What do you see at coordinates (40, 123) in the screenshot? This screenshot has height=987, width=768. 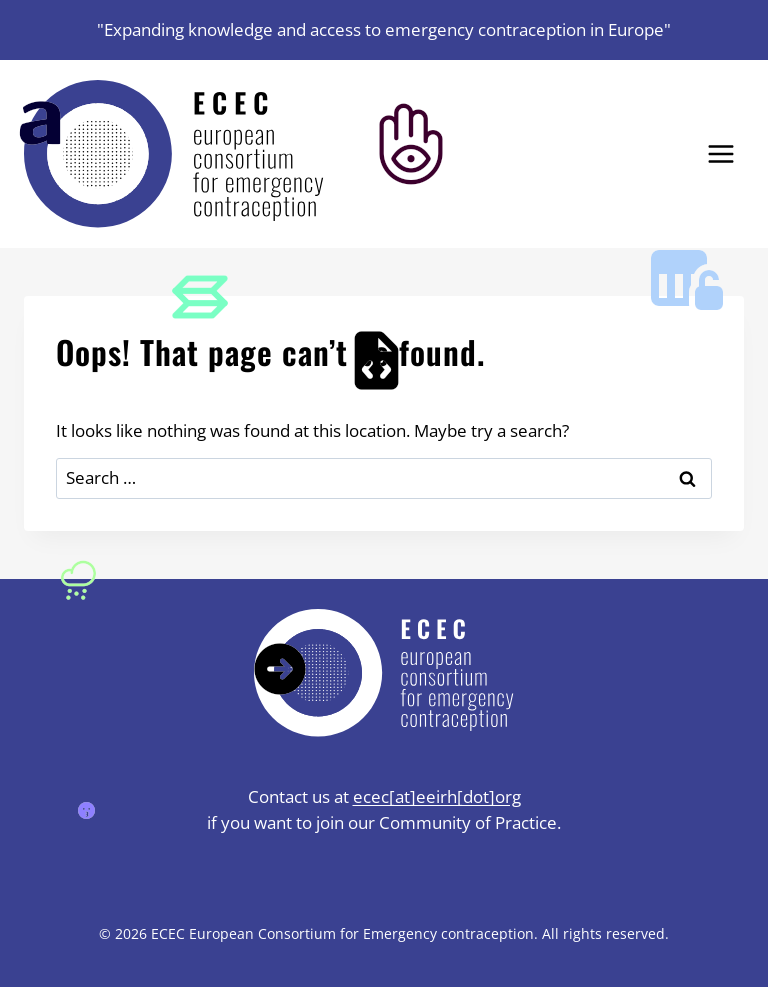 I see `amilia brand logo` at bounding box center [40, 123].